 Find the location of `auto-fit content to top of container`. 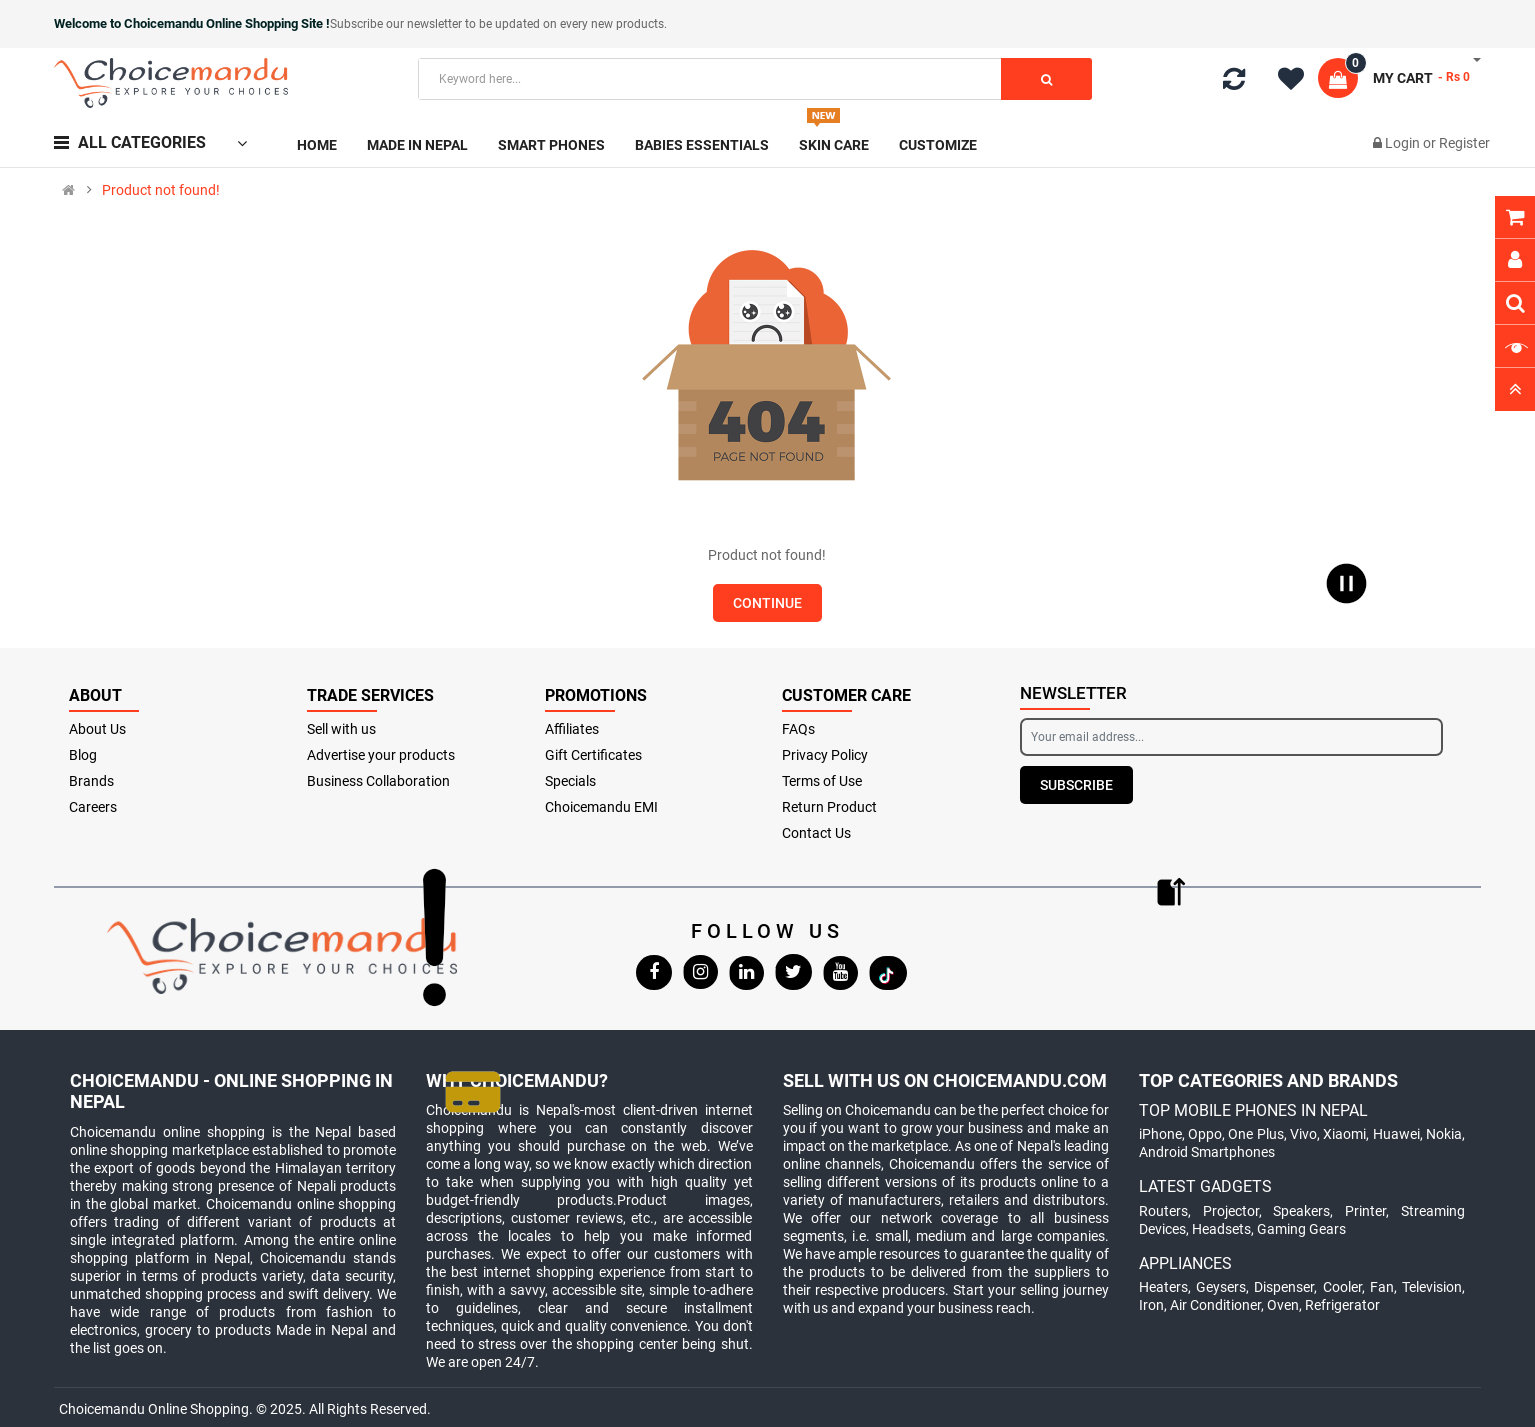

auto-fit content to top of container is located at coordinates (1170, 892).